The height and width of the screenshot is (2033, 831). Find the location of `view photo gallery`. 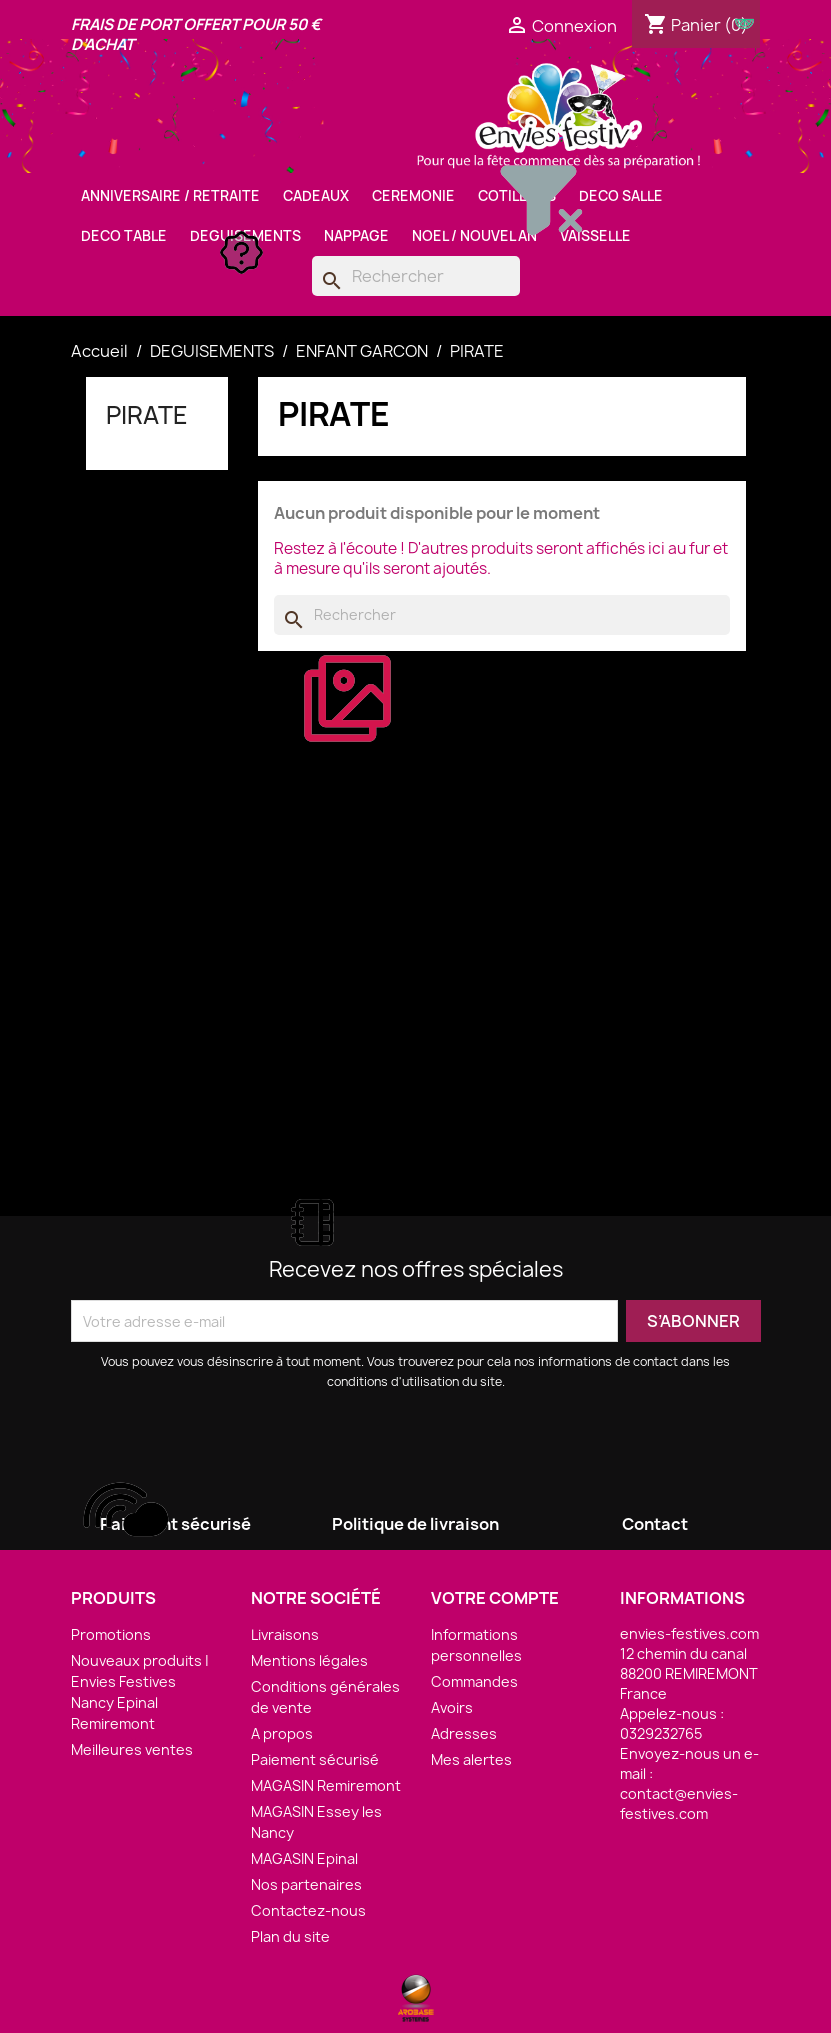

view photo gallery is located at coordinates (347, 698).